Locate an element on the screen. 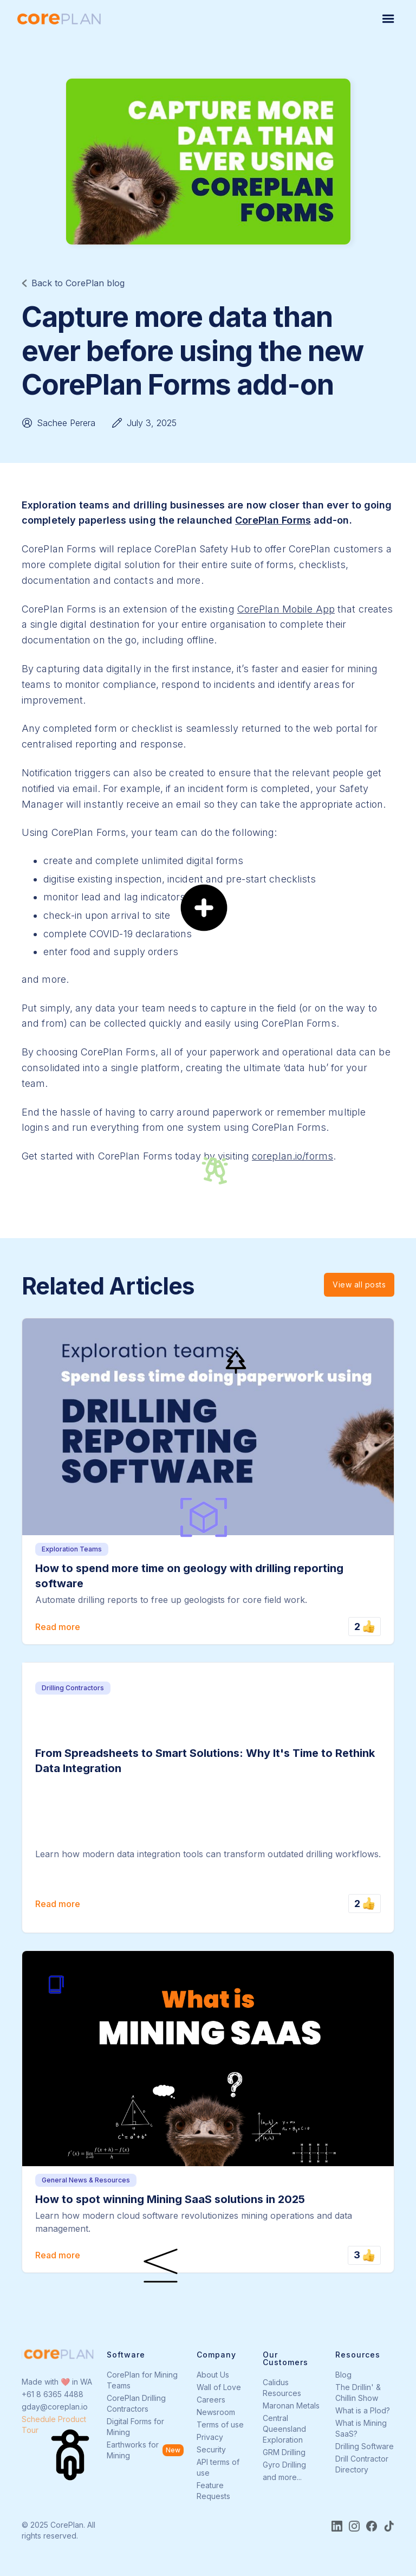 The height and width of the screenshot is (2576, 416). add a new item is located at coordinates (204, 907).